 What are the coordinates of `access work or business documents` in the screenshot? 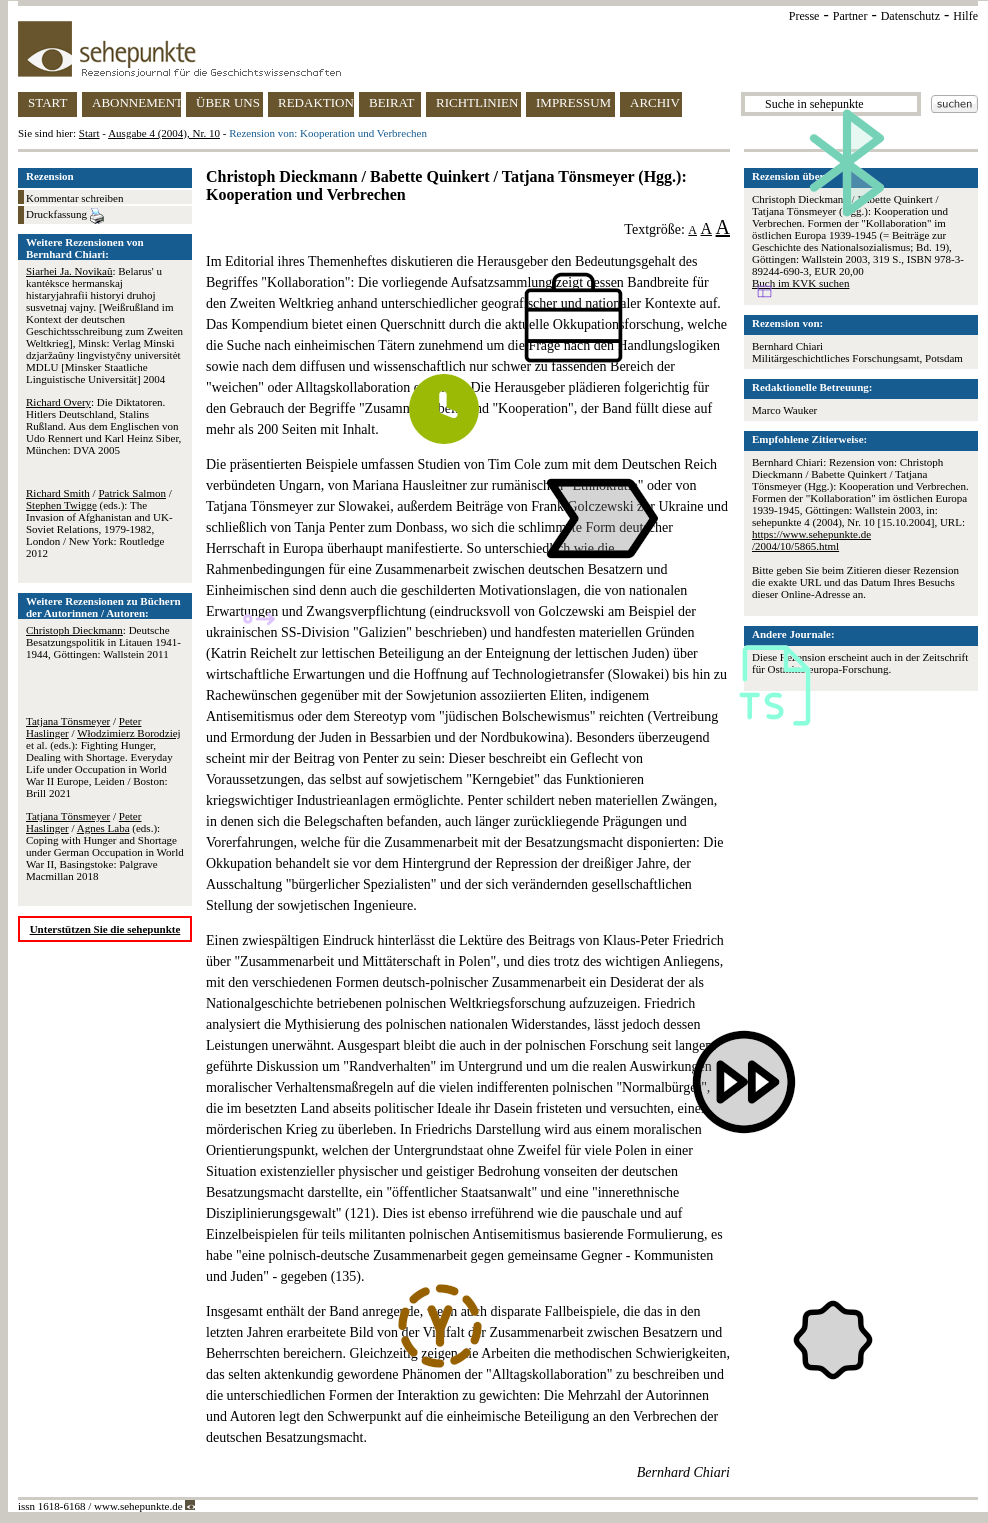 It's located at (573, 321).